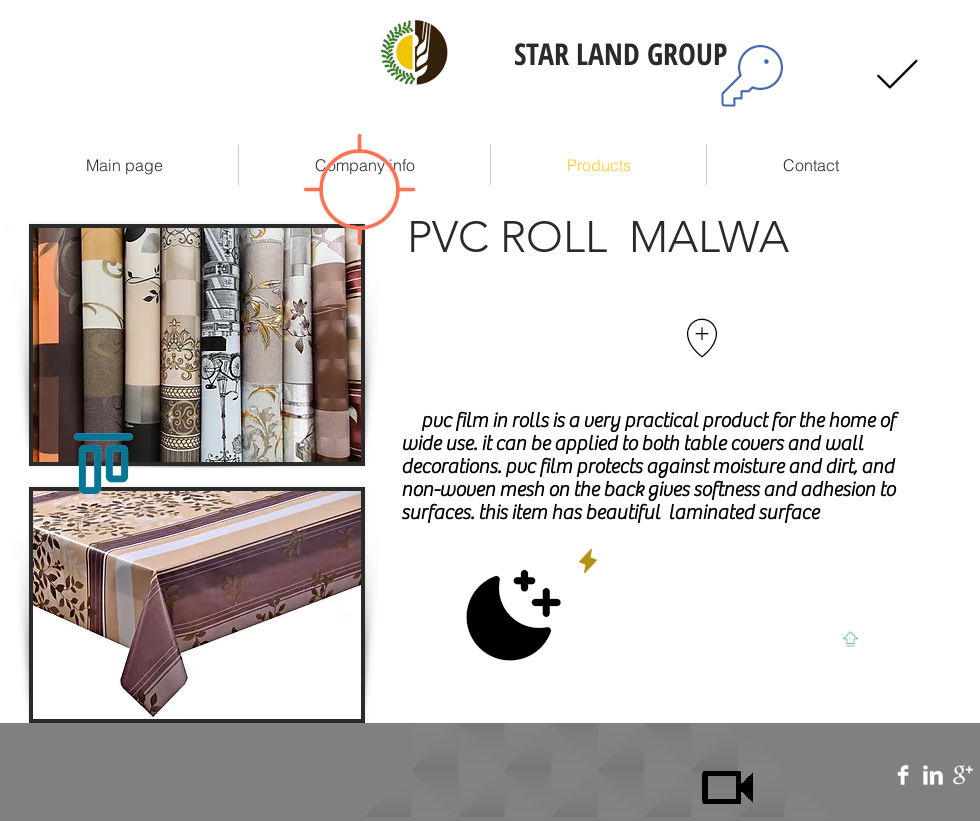 The height and width of the screenshot is (821, 980). I want to click on start a video call, so click(727, 787).